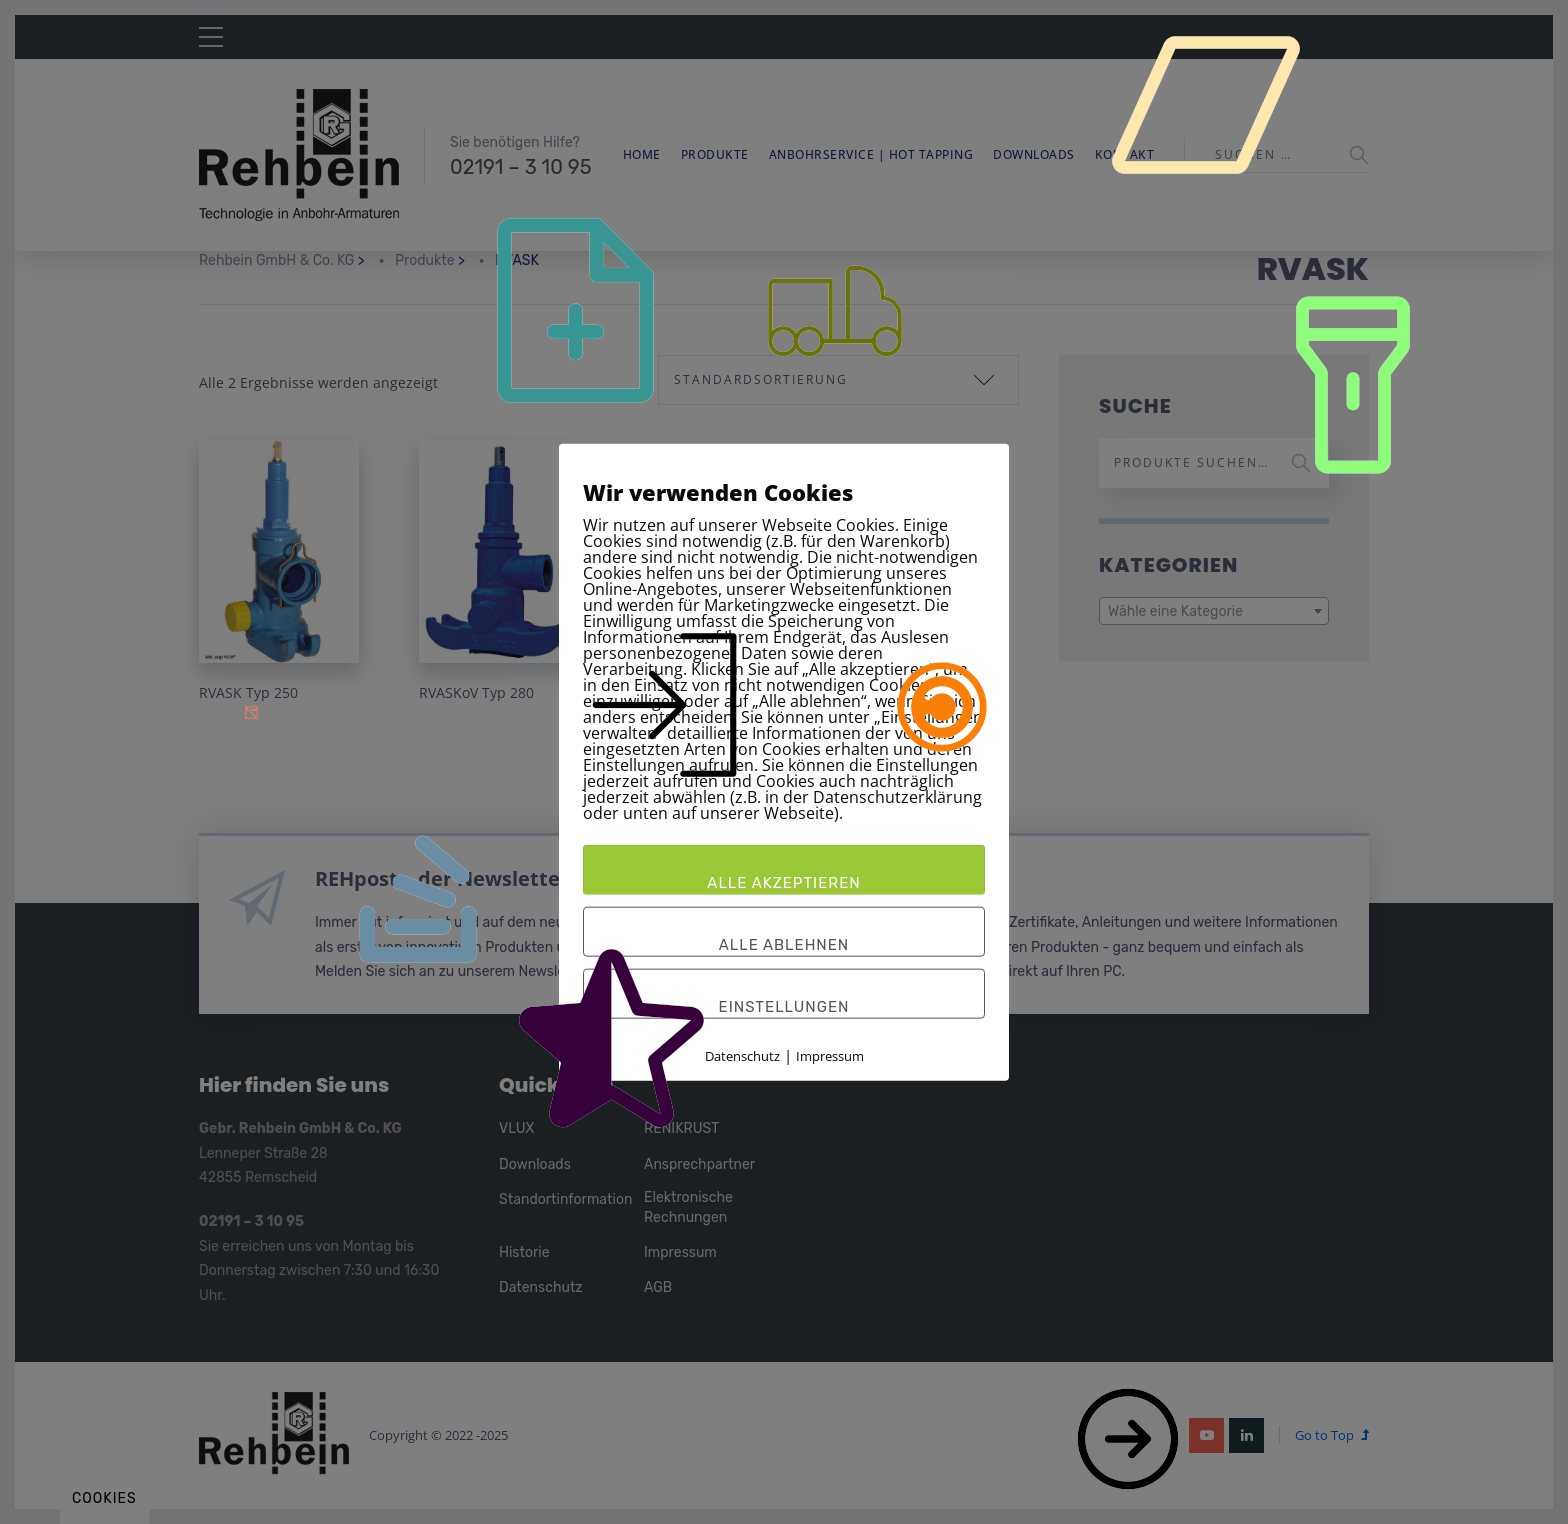  What do you see at coordinates (418, 899) in the screenshot?
I see `visit stack overflow for developer help` at bounding box center [418, 899].